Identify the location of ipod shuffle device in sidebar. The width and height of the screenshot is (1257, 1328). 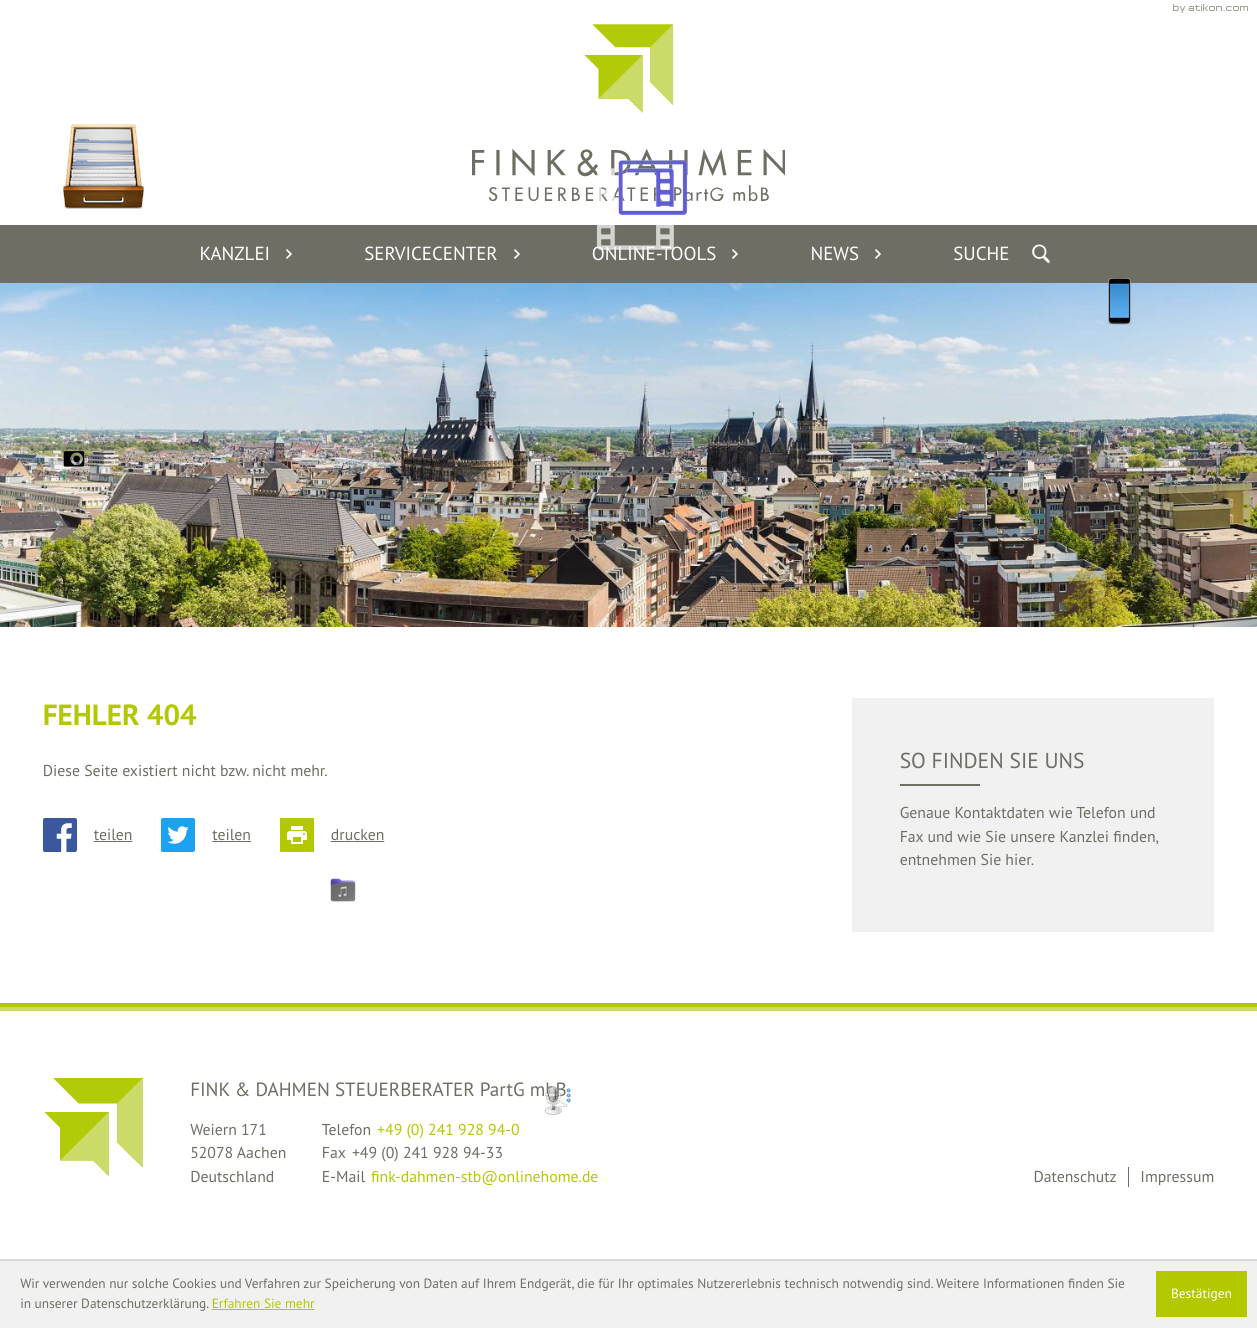
(74, 458).